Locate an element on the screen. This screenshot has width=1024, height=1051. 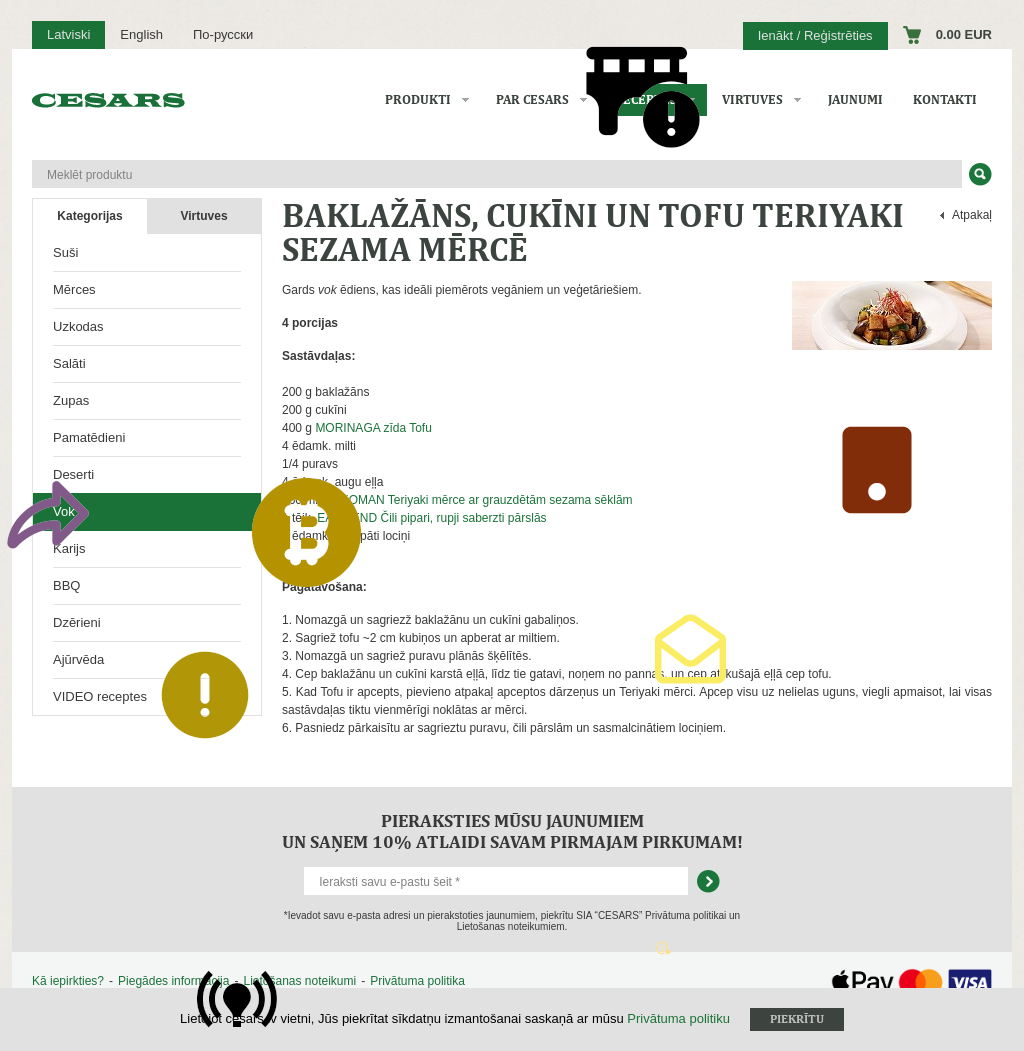
access live predictions or real-time insights is located at coordinates (237, 999).